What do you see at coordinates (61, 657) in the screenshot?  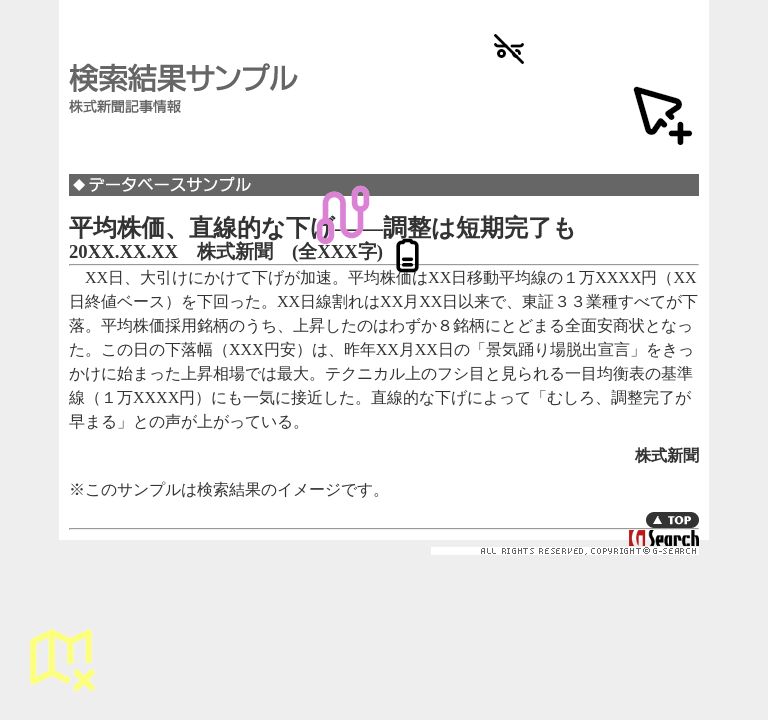 I see `remove a saved map or location` at bounding box center [61, 657].